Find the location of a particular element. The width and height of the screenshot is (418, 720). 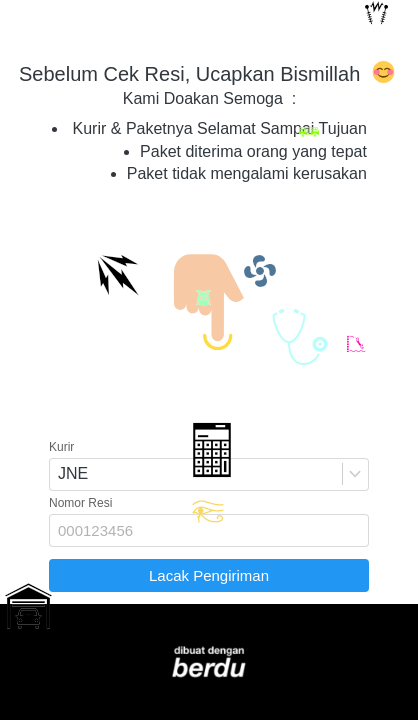

access Egyptian or mythology-themed content is located at coordinates (208, 511).